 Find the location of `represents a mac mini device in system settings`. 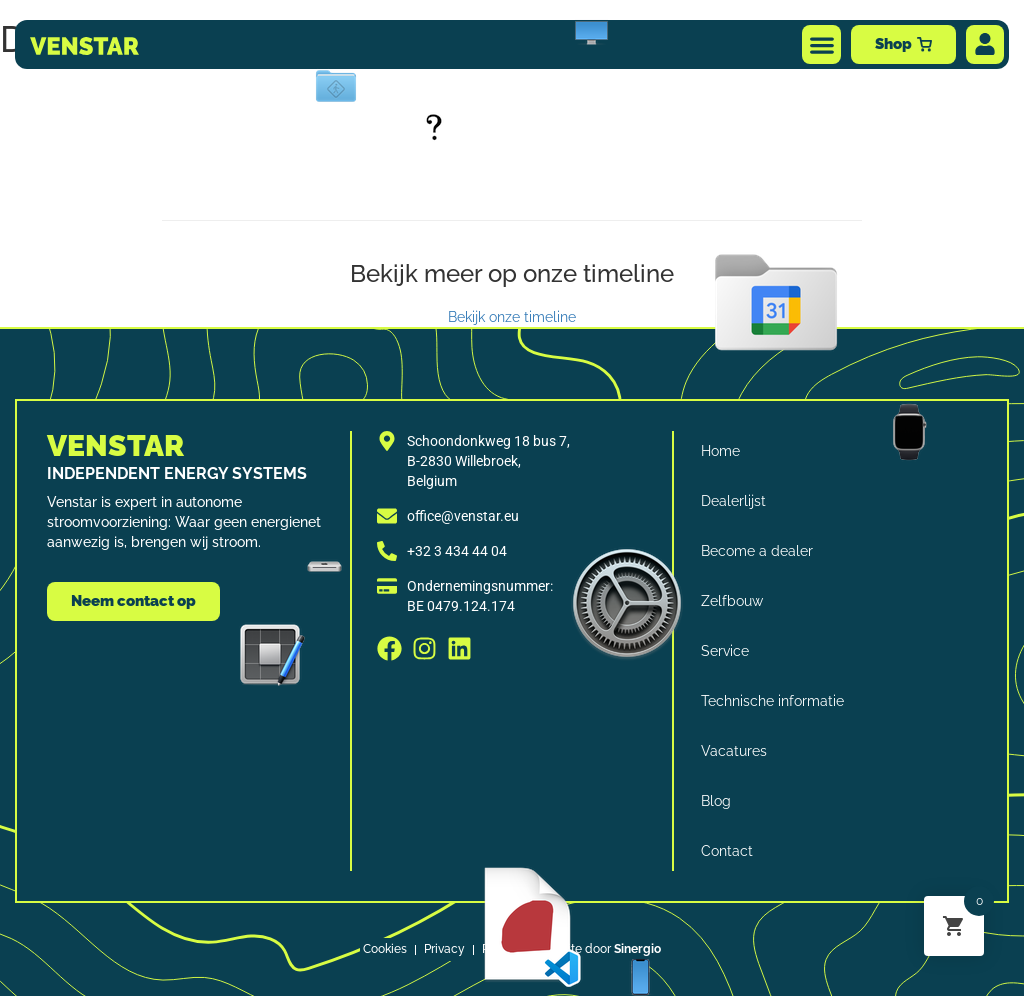

represents a mac mini device in system settings is located at coordinates (324, 561).